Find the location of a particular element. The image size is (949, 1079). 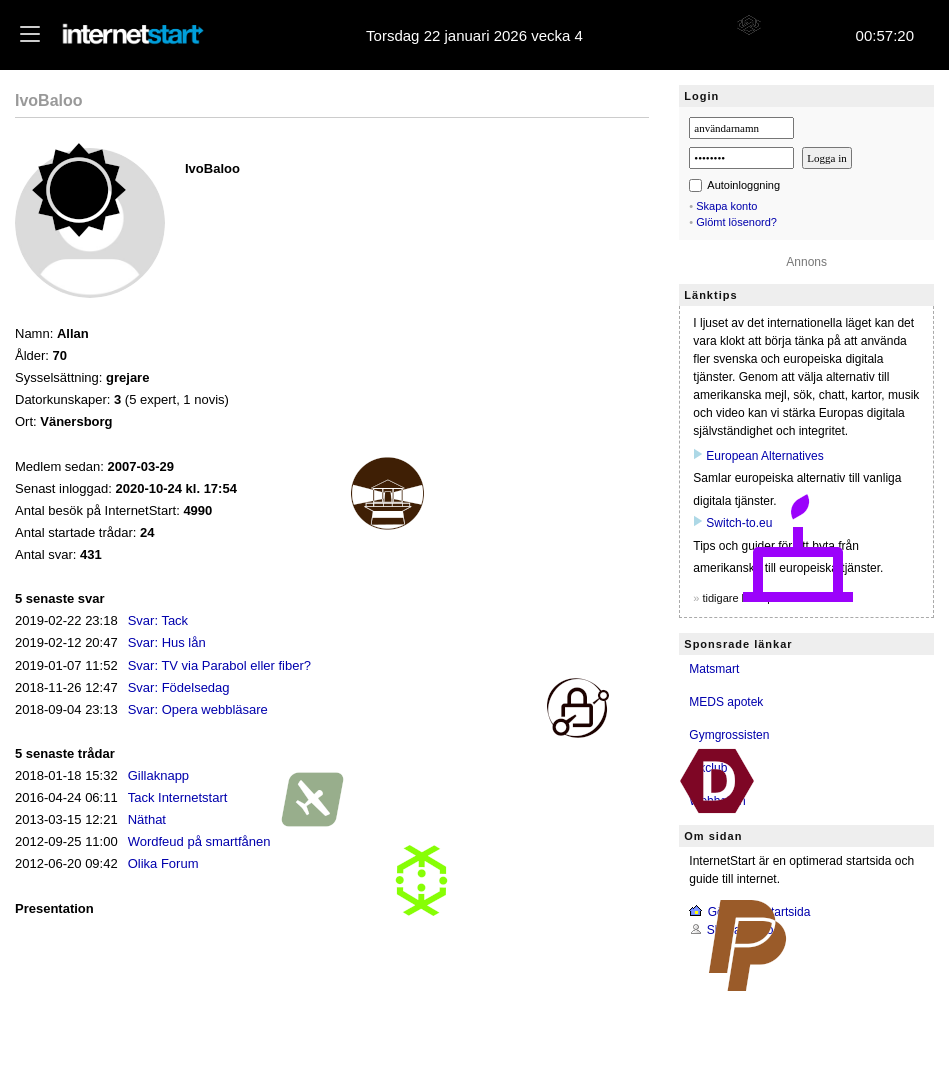

pay with PayPal is located at coordinates (747, 945).